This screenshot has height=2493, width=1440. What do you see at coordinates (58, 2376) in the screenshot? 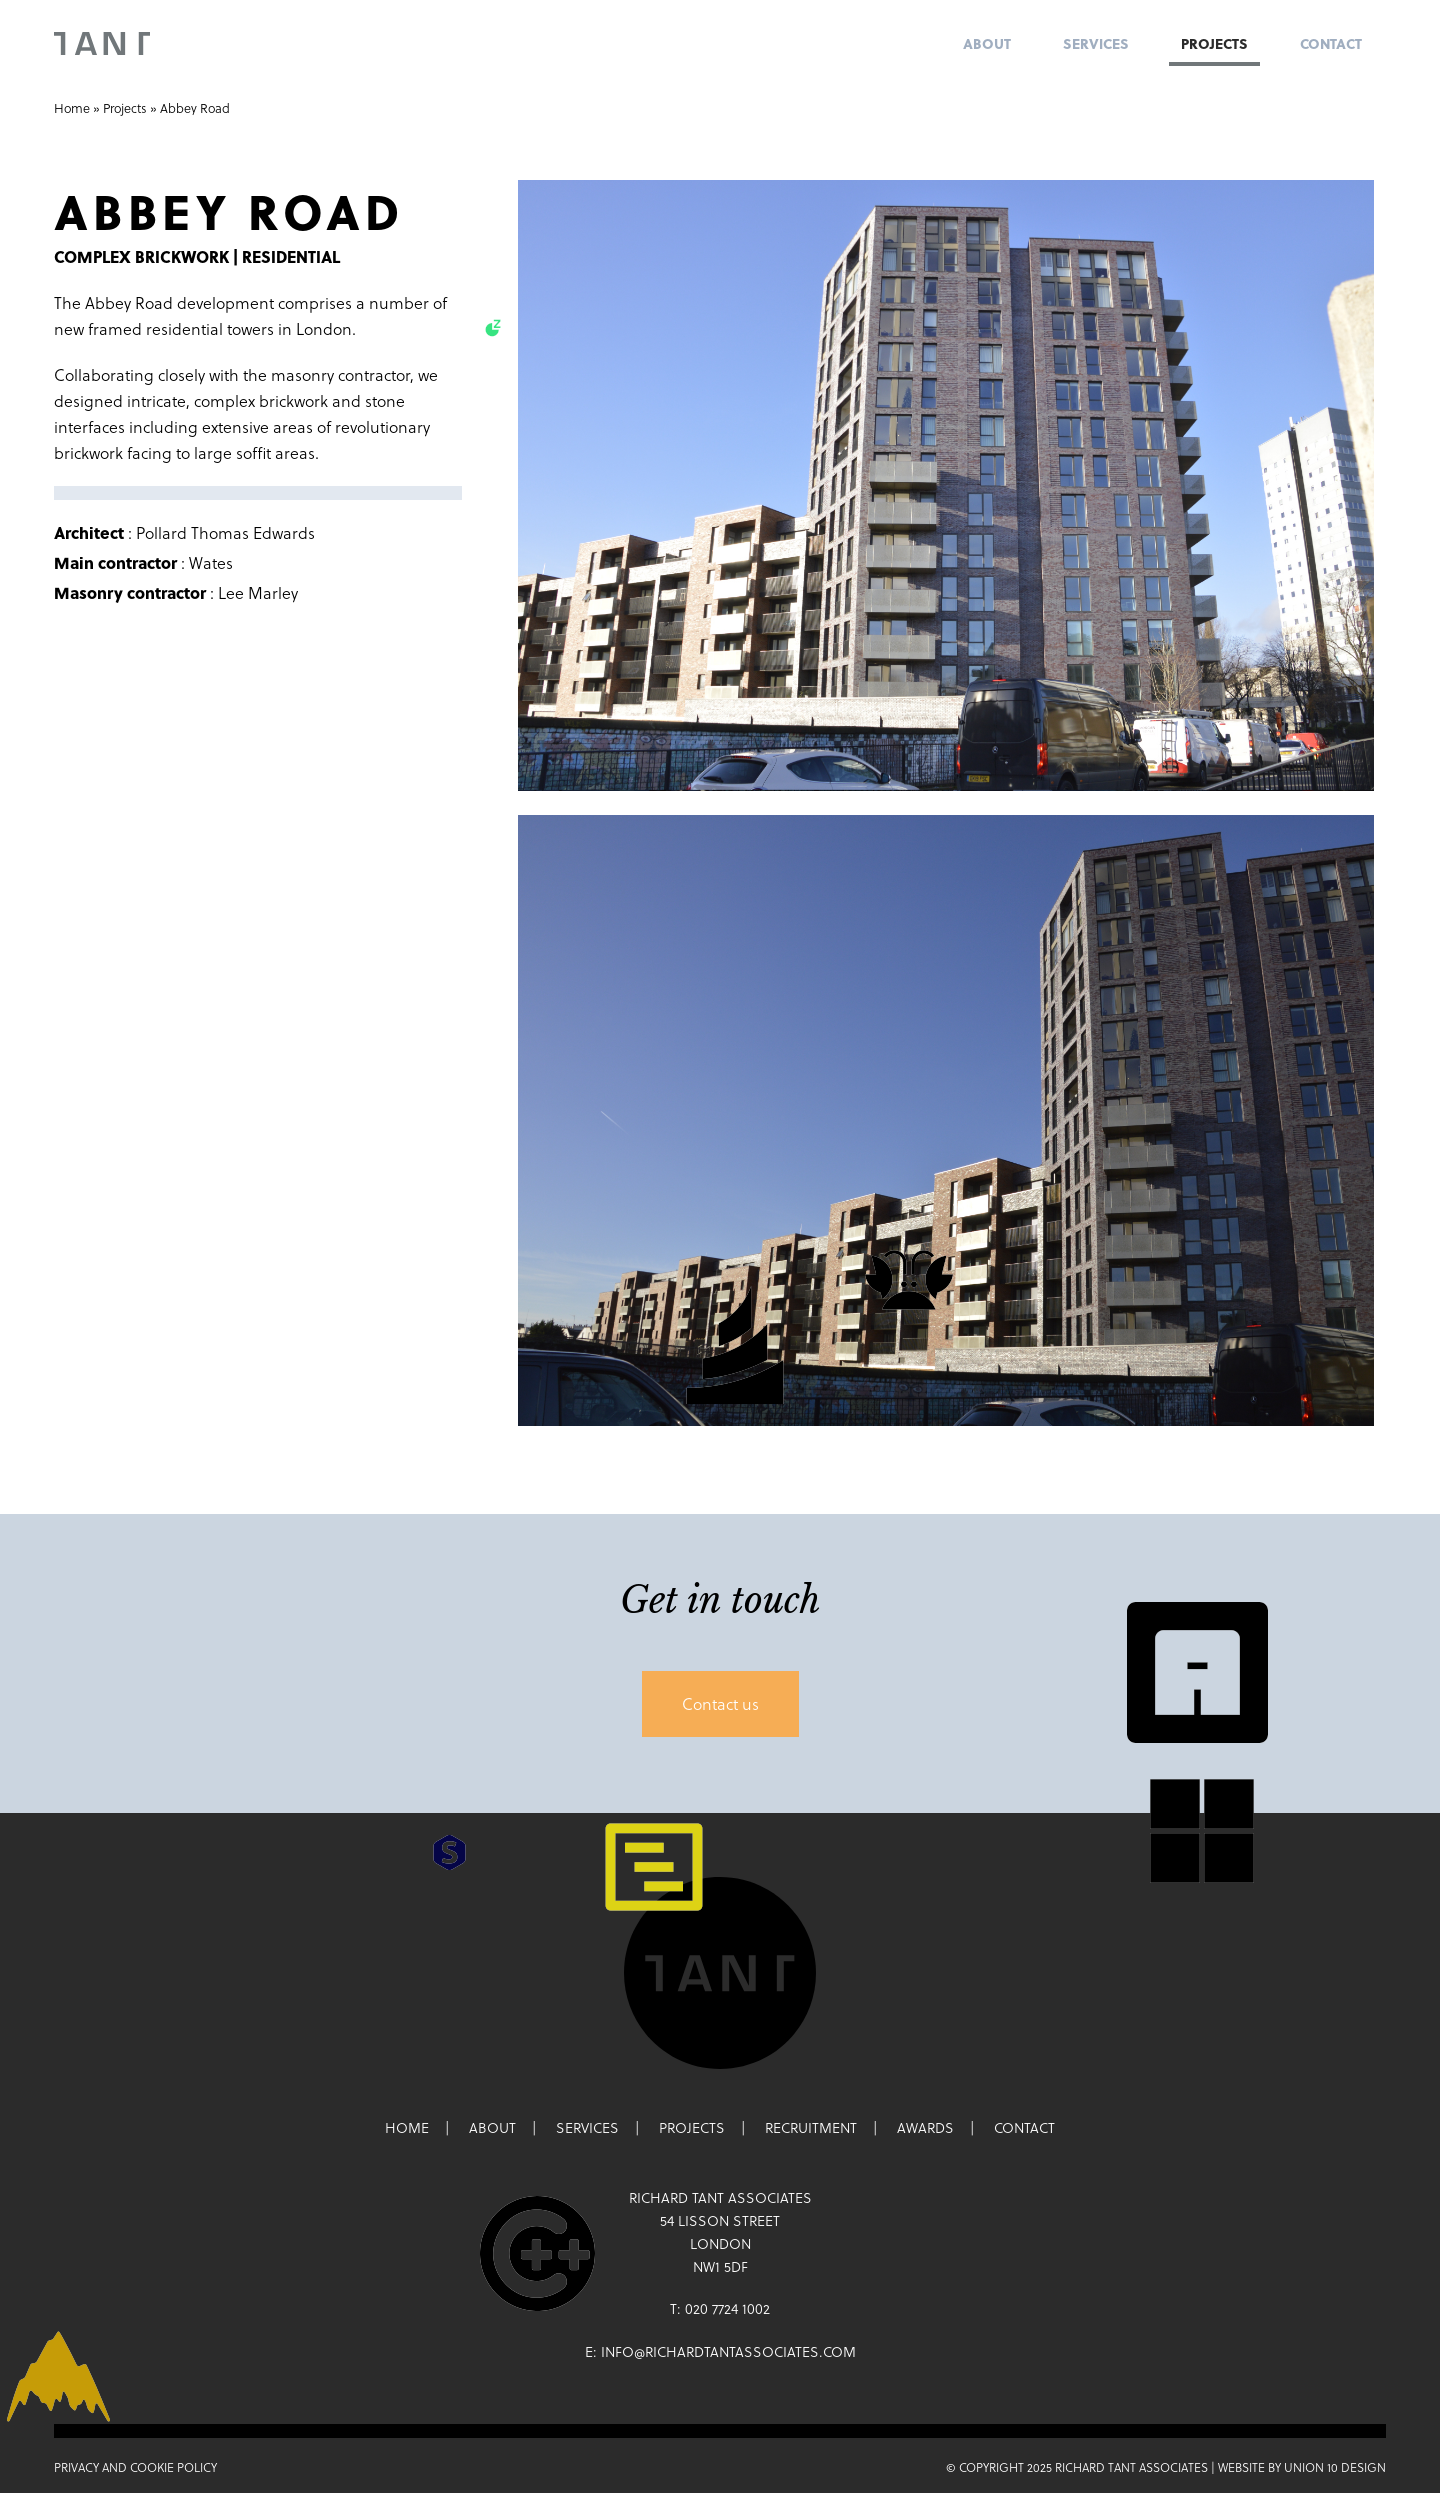
I see `burton snowboards brand logo` at bounding box center [58, 2376].